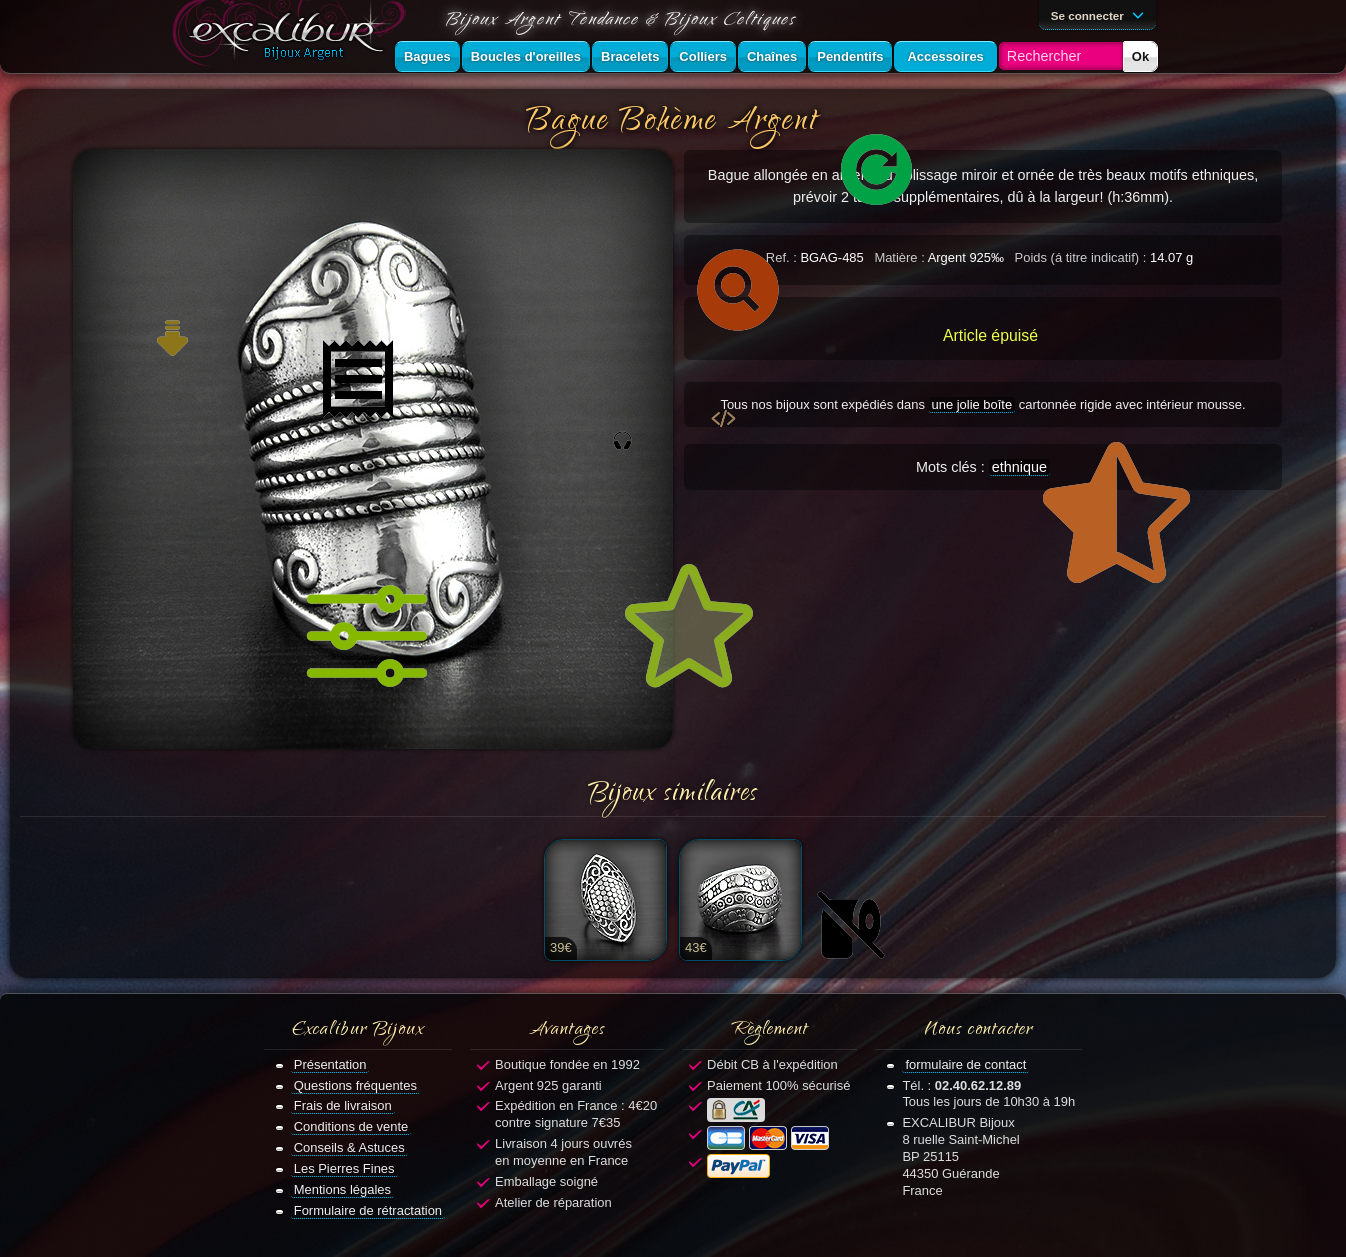 The height and width of the screenshot is (1257, 1346). What do you see at coordinates (723, 418) in the screenshot?
I see `view or edit source code` at bounding box center [723, 418].